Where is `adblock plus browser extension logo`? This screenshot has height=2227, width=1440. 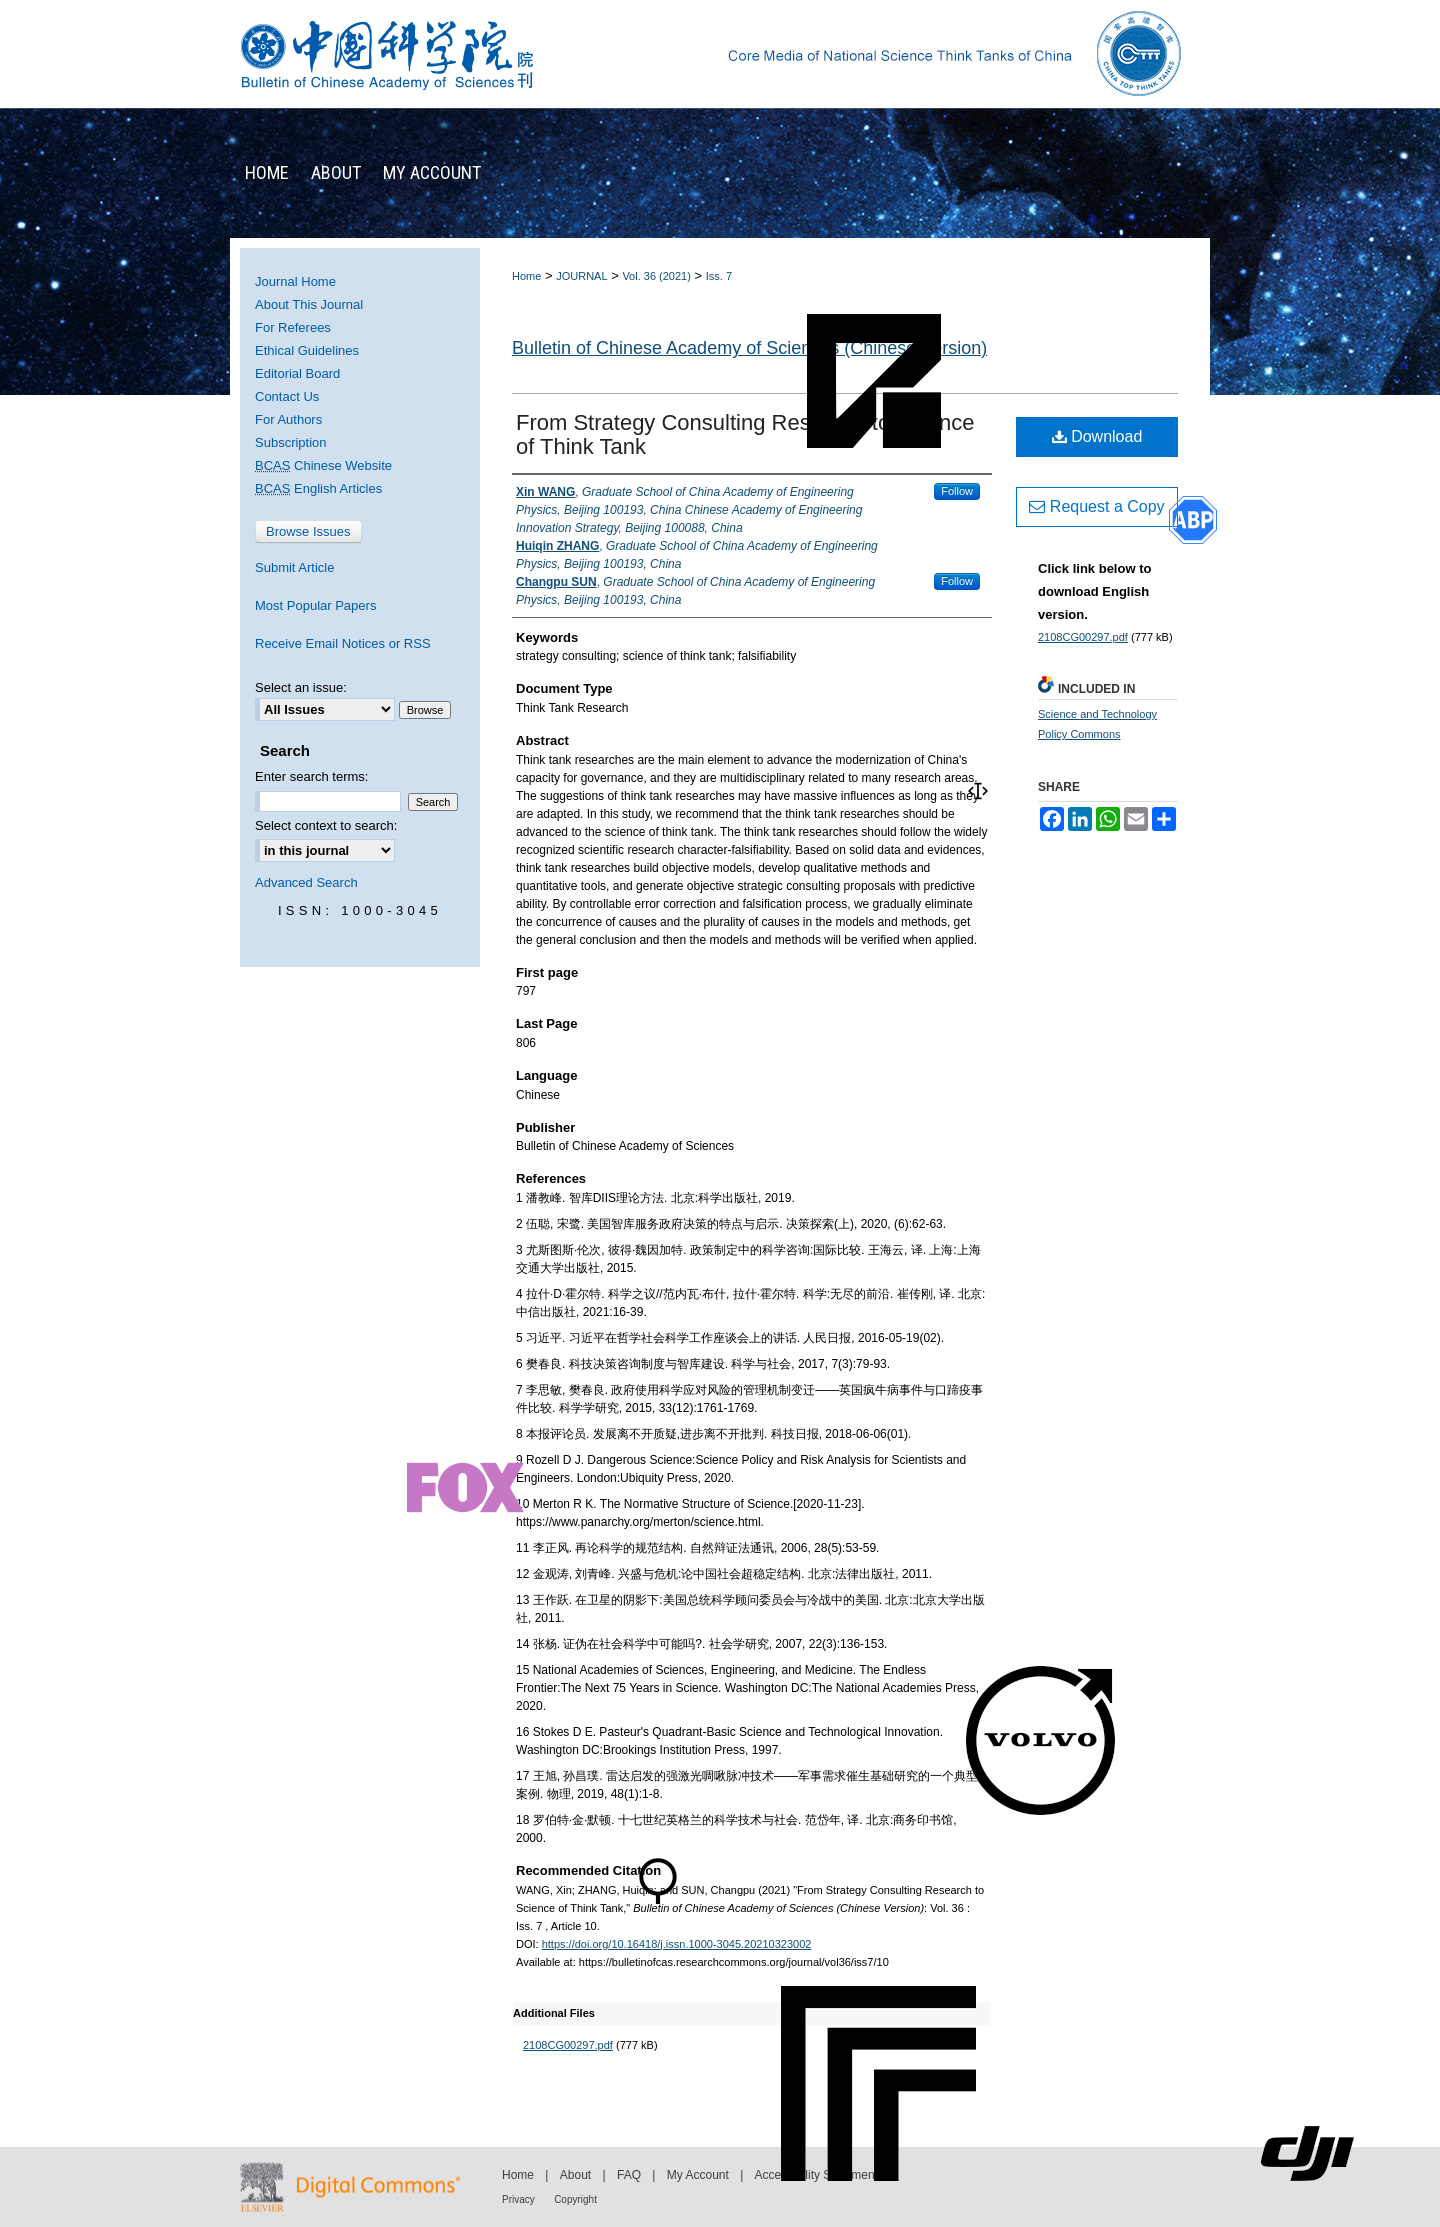 adblock plus browser extension logo is located at coordinates (1193, 520).